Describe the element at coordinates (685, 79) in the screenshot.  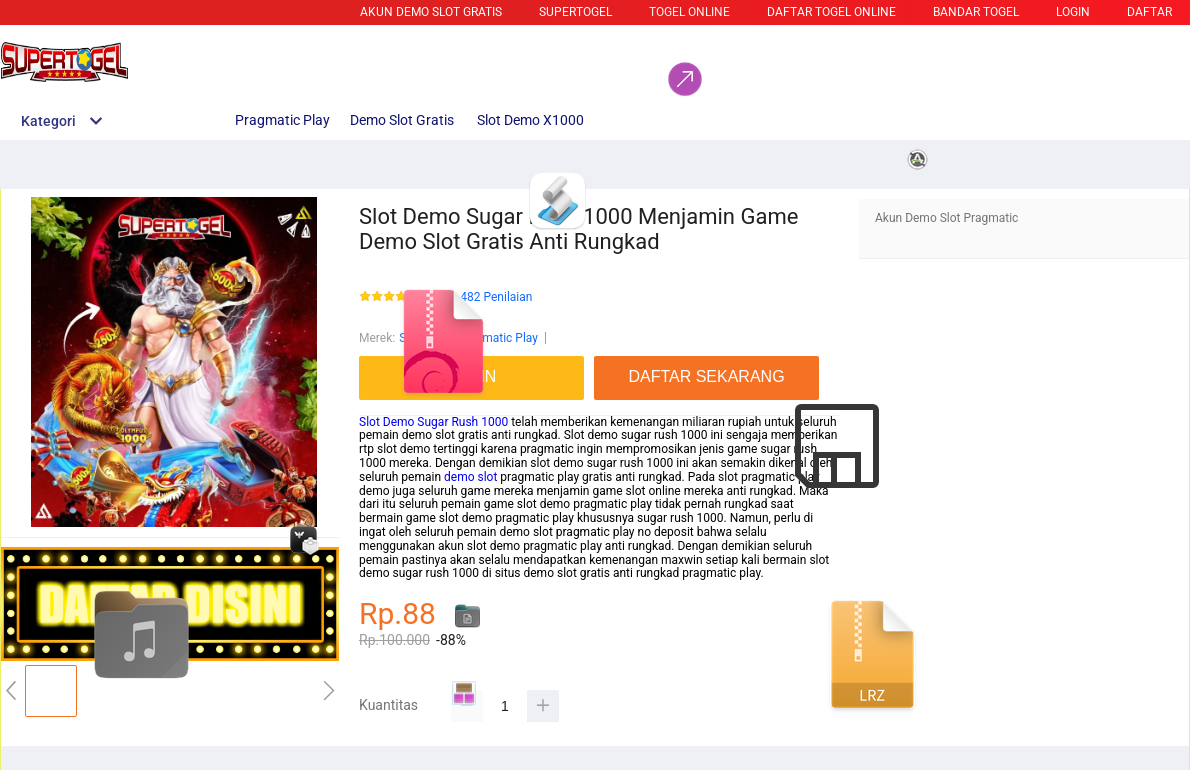
I see `indicates a symbolic link or shortcut to another file` at that location.